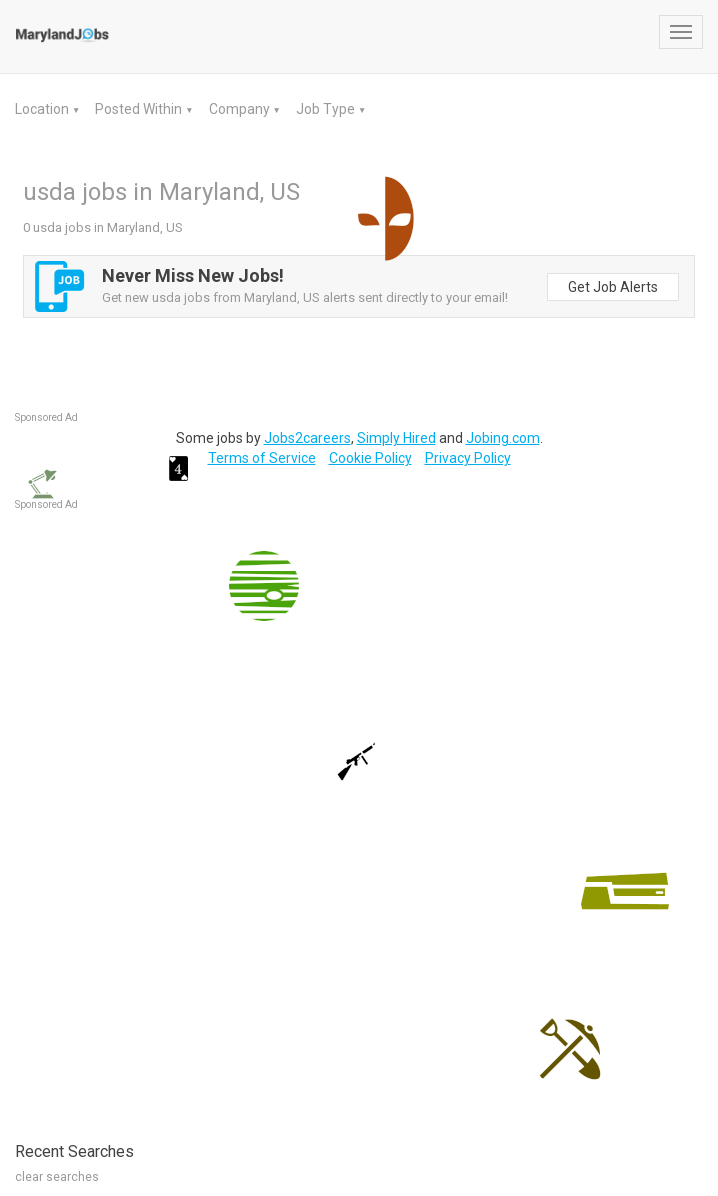 The height and width of the screenshot is (1196, 718). I want to click on jupiter planet icon in a space or astronomy app, so click(264, 586).